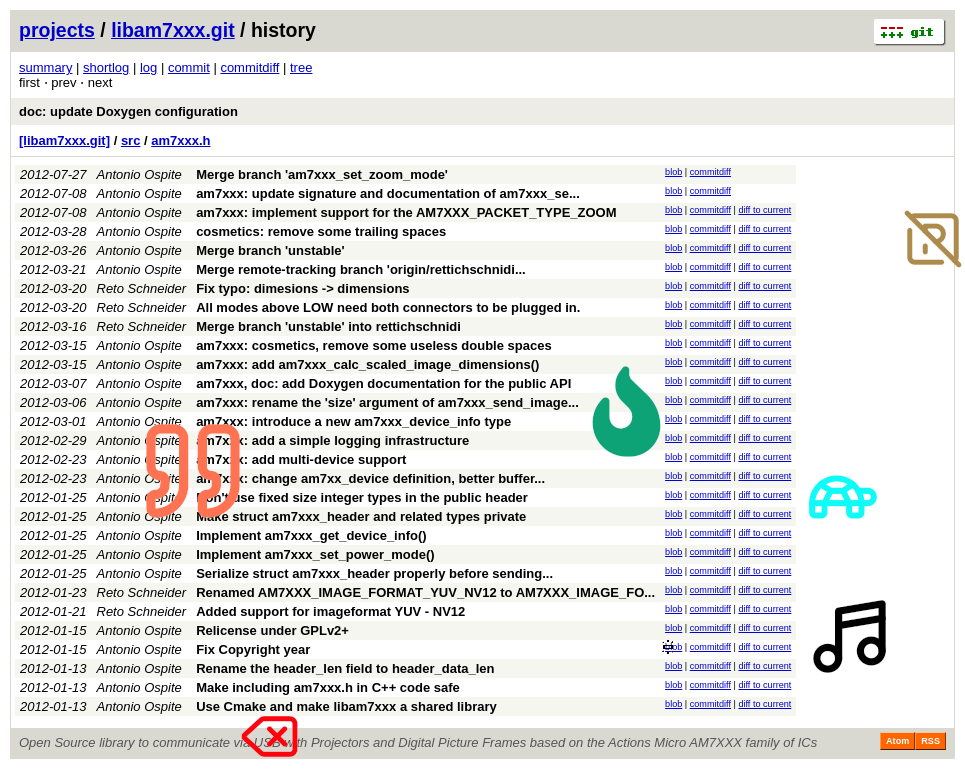  I want to click on delete selected item, so click(269, 736).